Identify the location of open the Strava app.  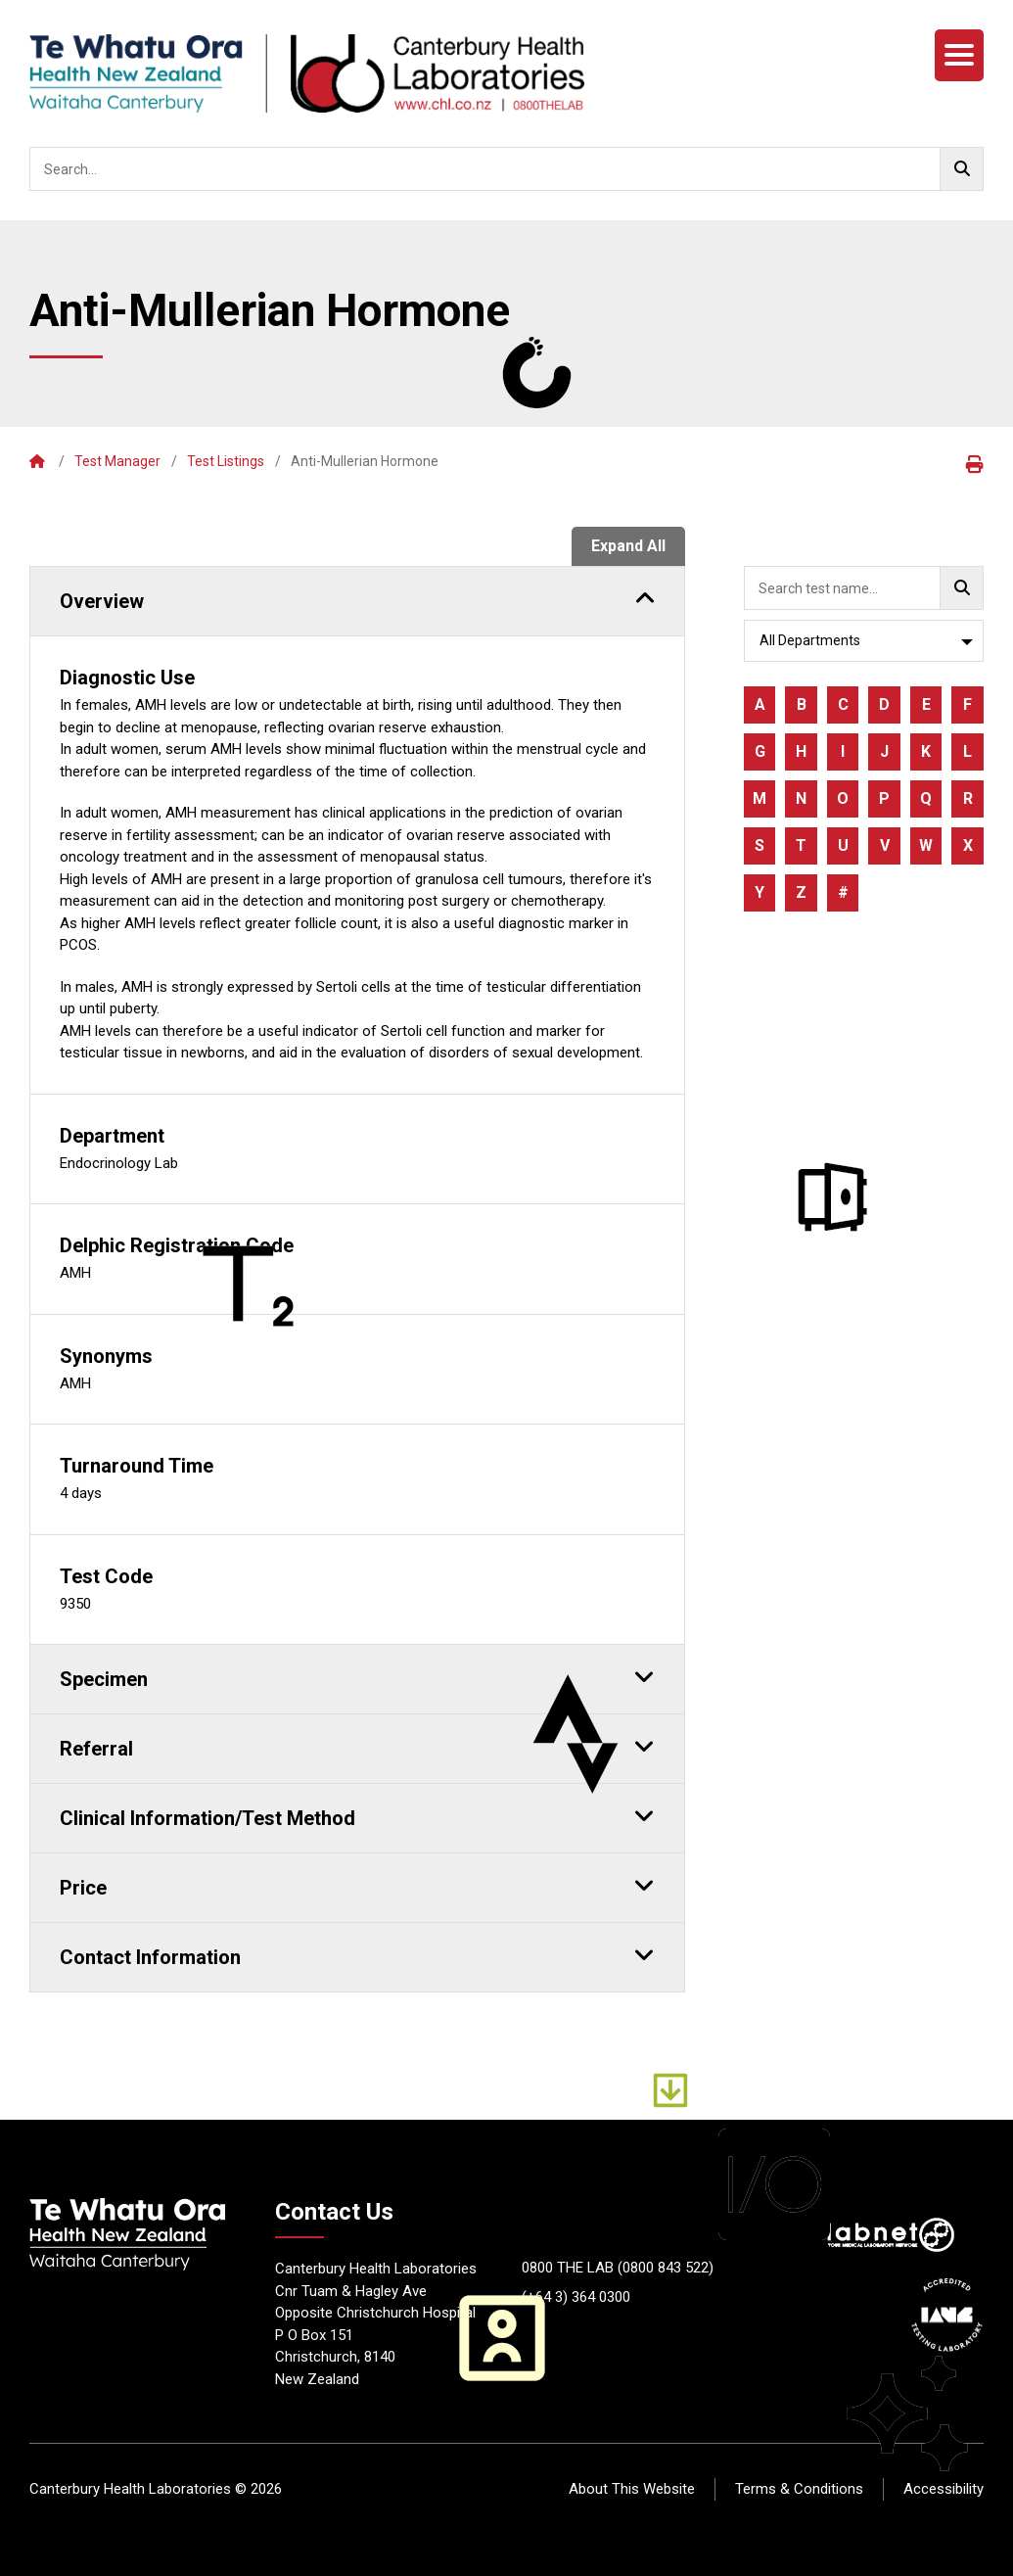
(576, 1734).